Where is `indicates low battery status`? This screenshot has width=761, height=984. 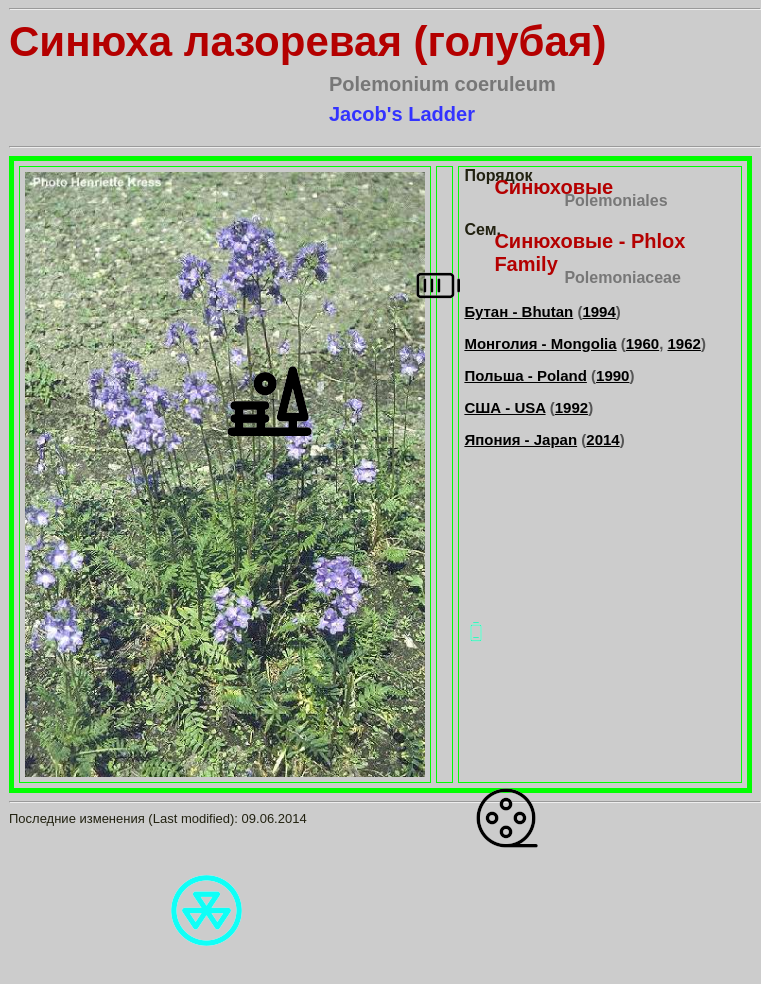 indicates low battery status is located at coordinates (476, 632).